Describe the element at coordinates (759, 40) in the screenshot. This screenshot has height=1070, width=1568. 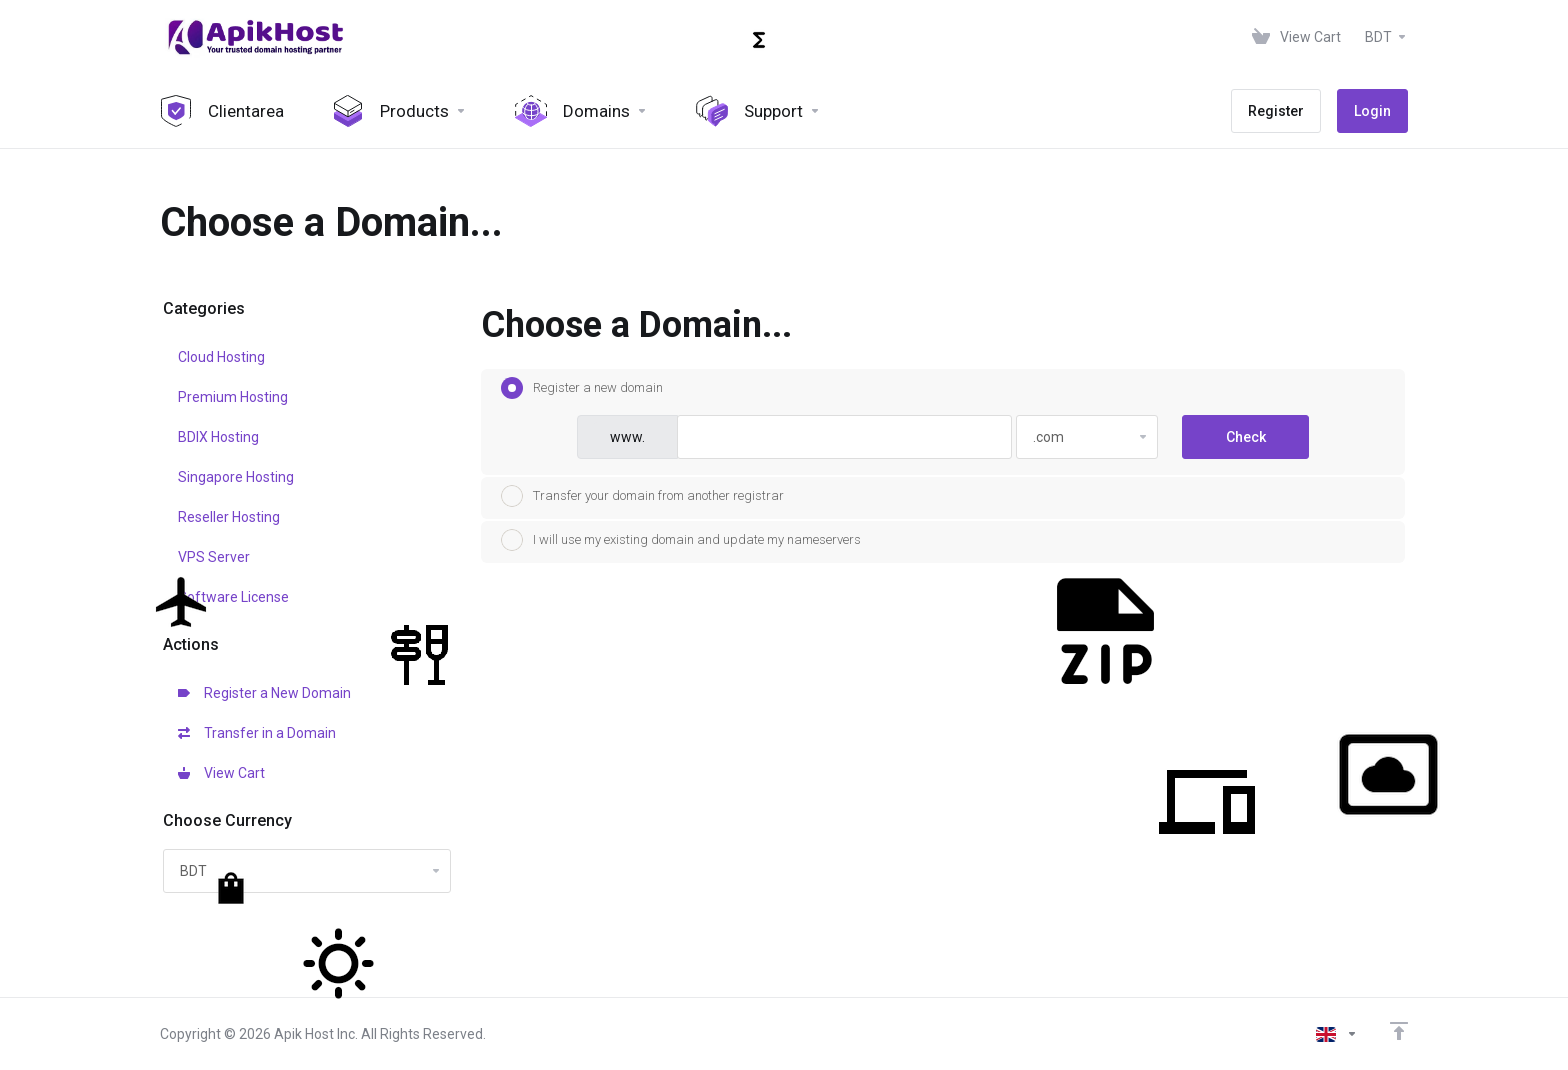
I see `insert a mathematical function or formula` at that location.